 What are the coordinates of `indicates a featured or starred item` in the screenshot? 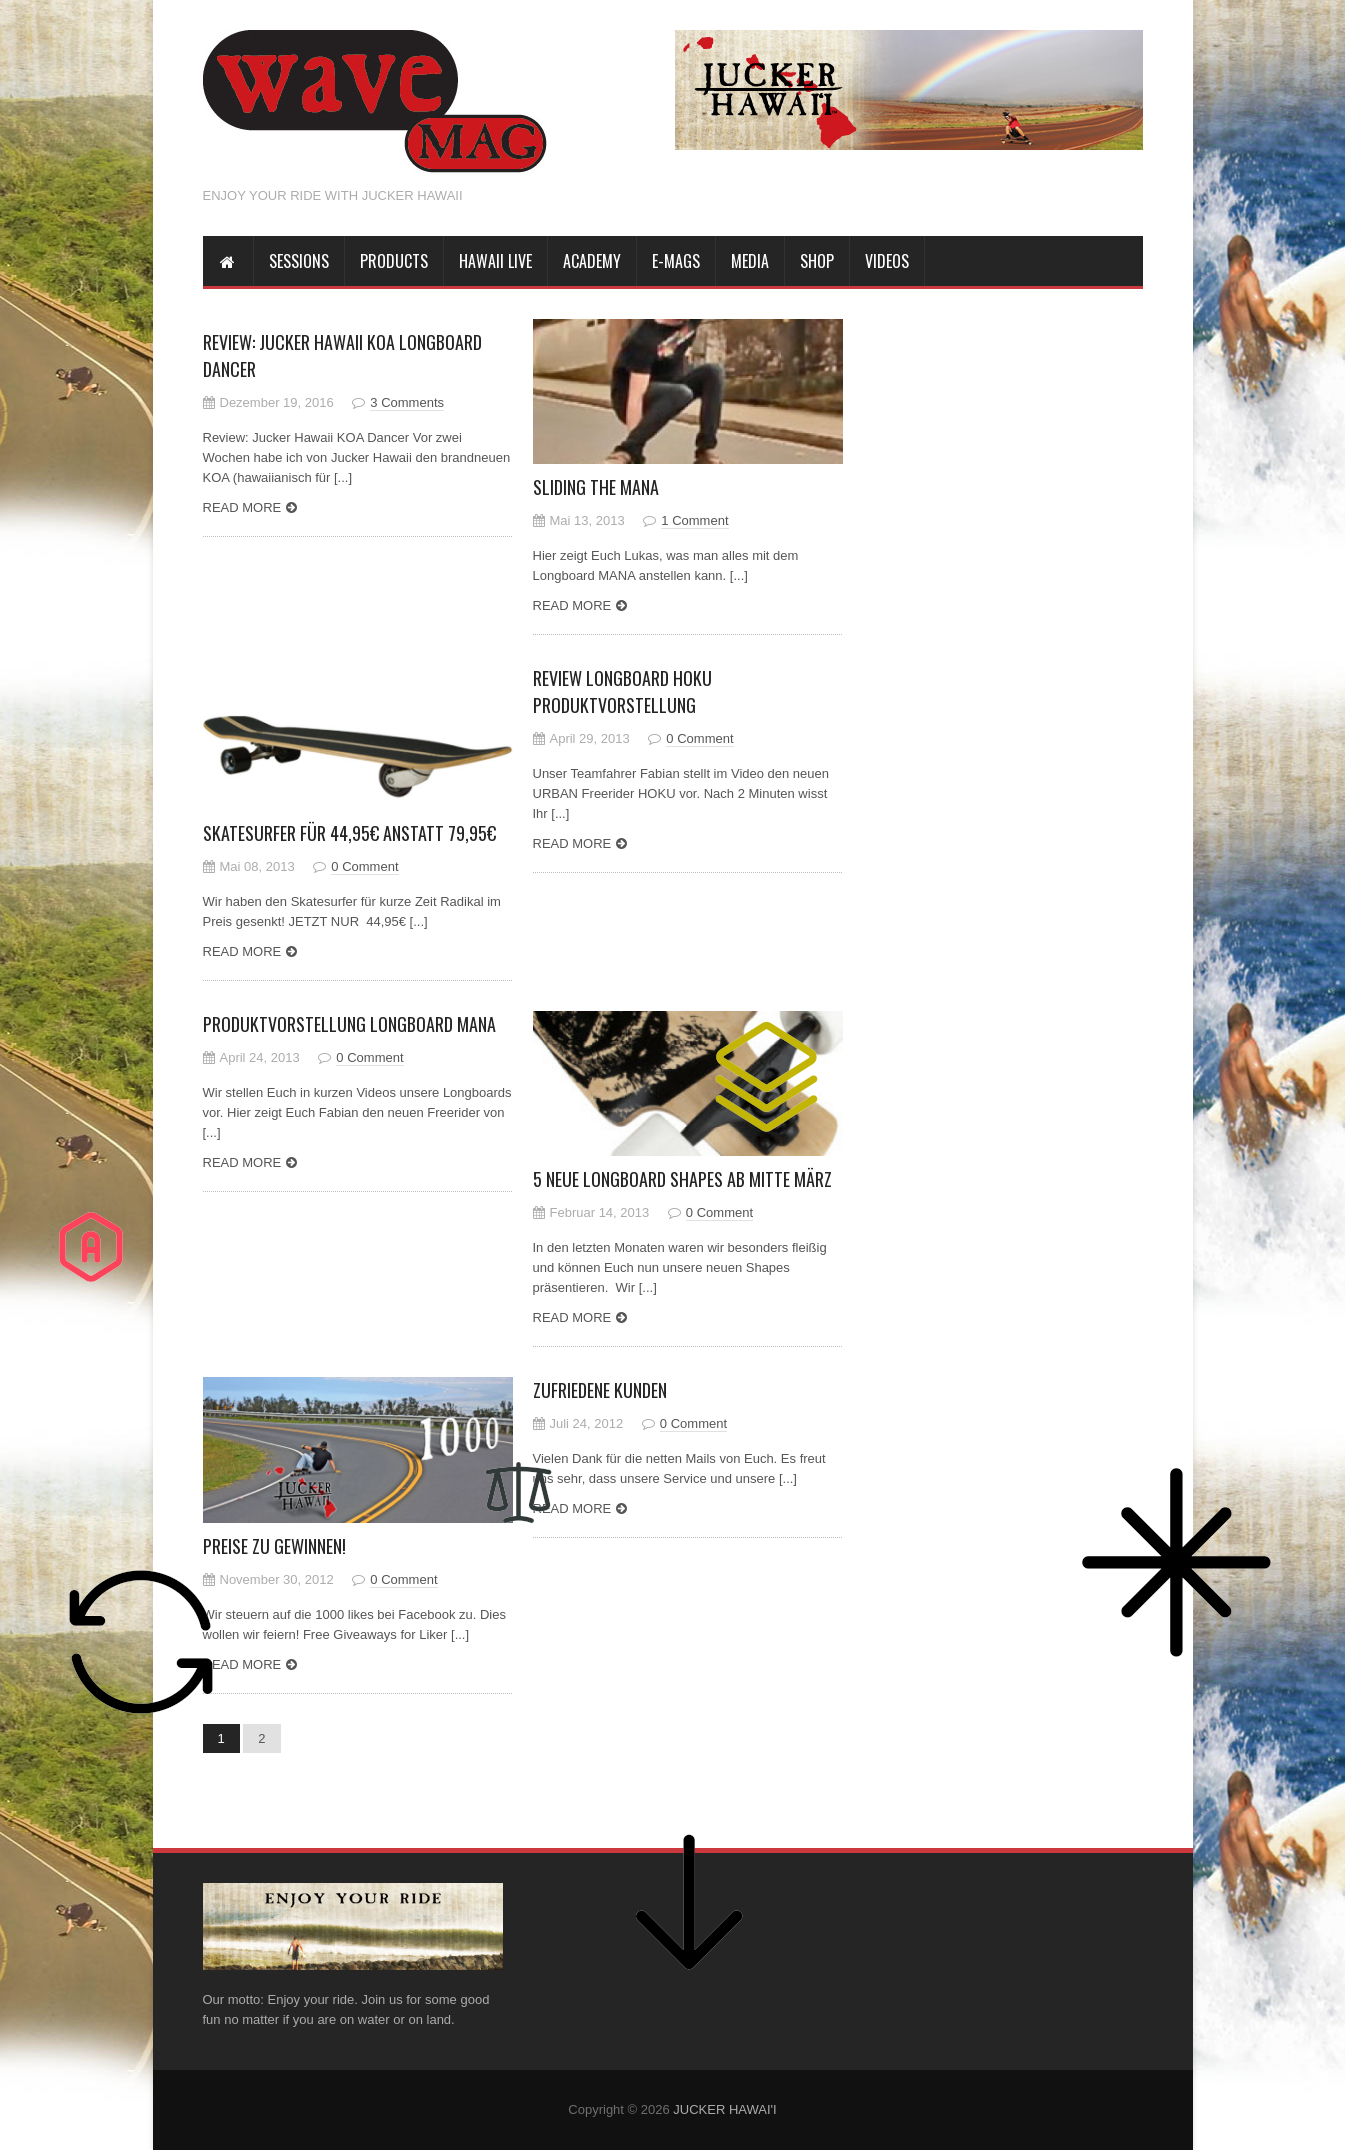 It's located at (1178, 1564).